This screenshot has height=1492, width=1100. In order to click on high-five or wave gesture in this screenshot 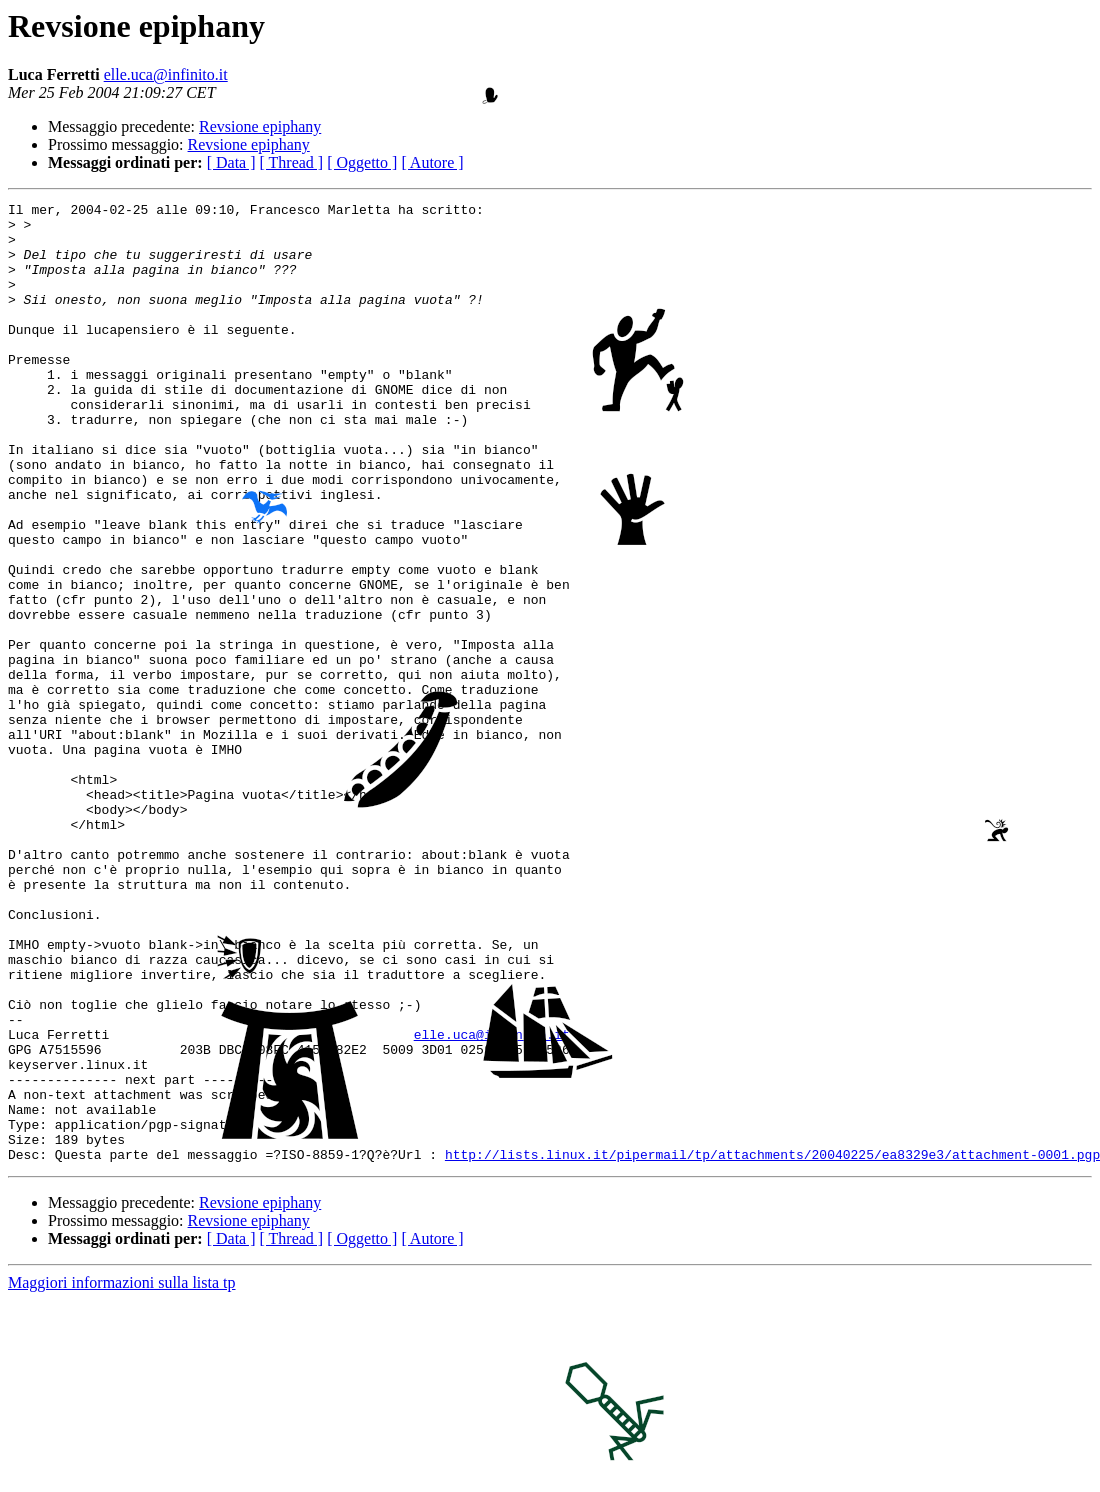, I will do `click(631, 509)`.